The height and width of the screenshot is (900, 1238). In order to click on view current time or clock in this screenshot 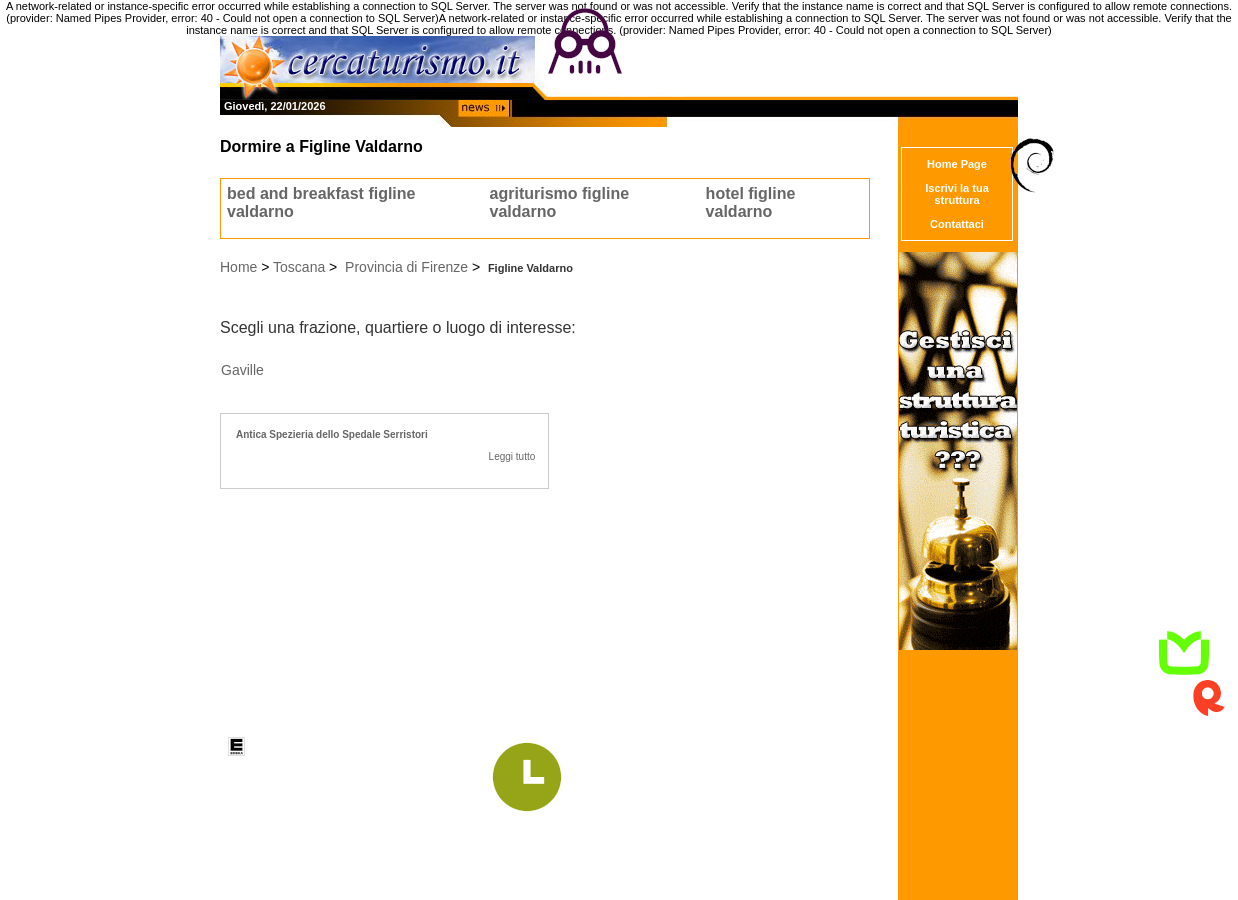, I will do `click(527, 777)`.